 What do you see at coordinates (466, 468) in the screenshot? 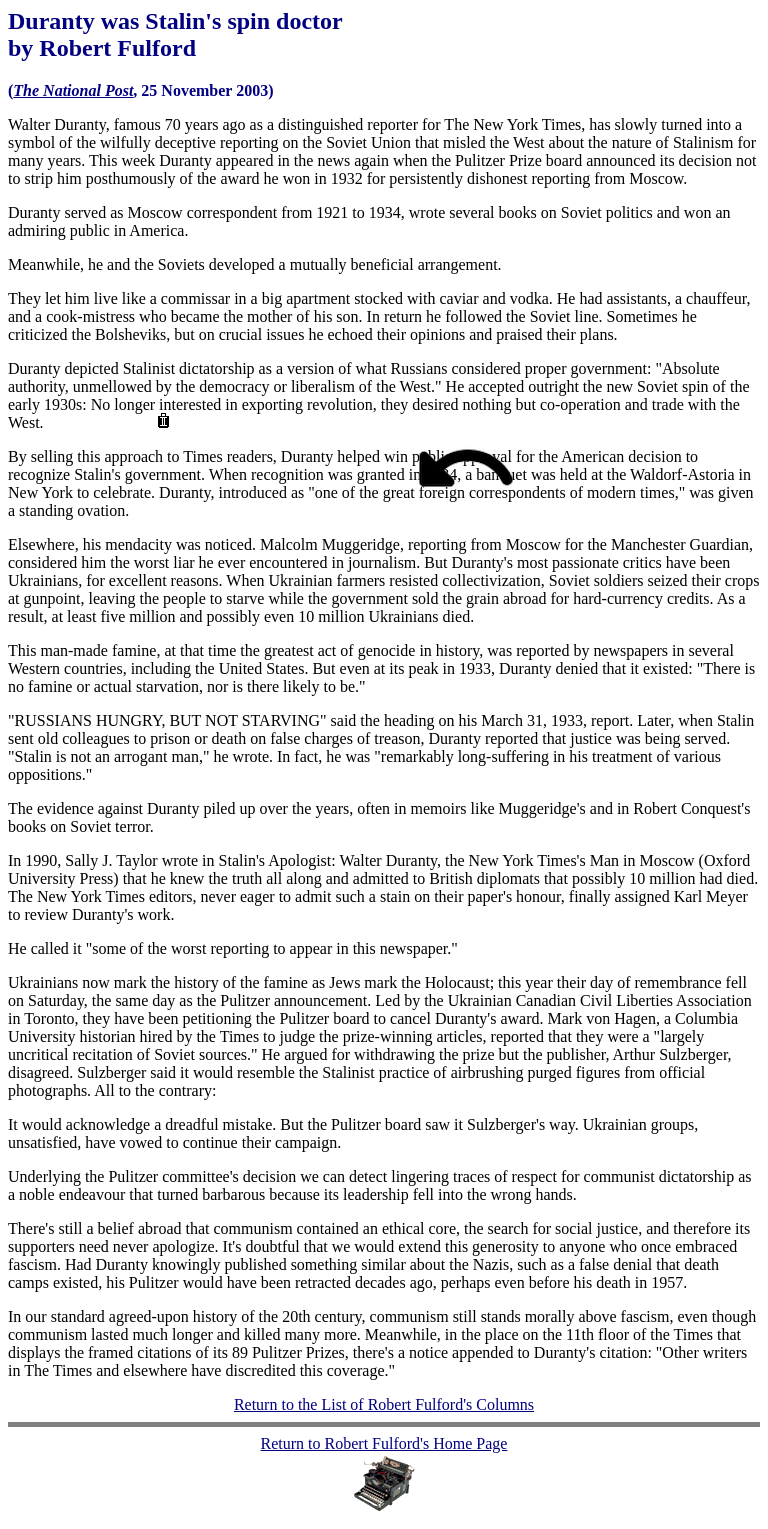
I see `undo the last action` at bounding box center [466, 468].